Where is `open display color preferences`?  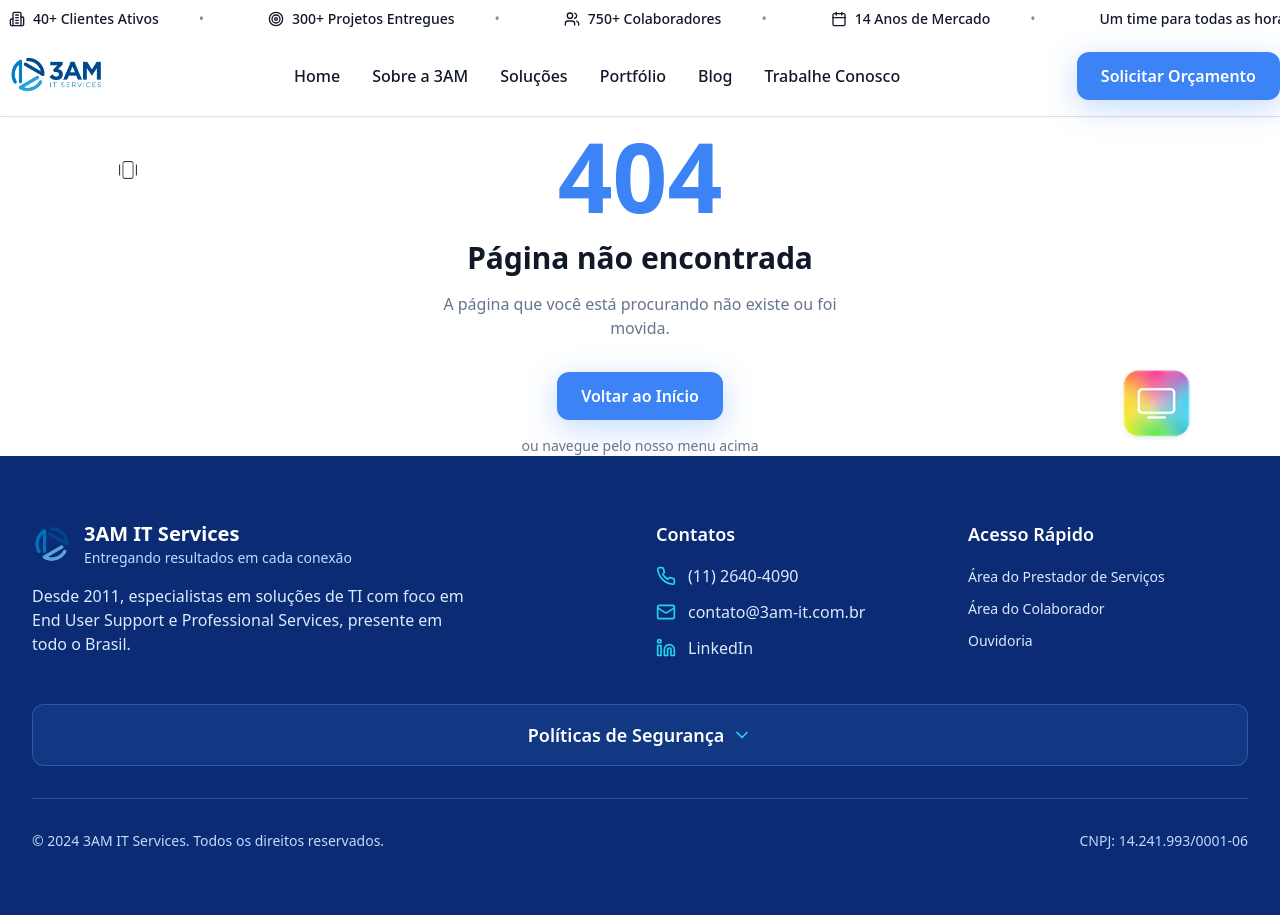
open display color preferences is located at coordinates (1156, 404).